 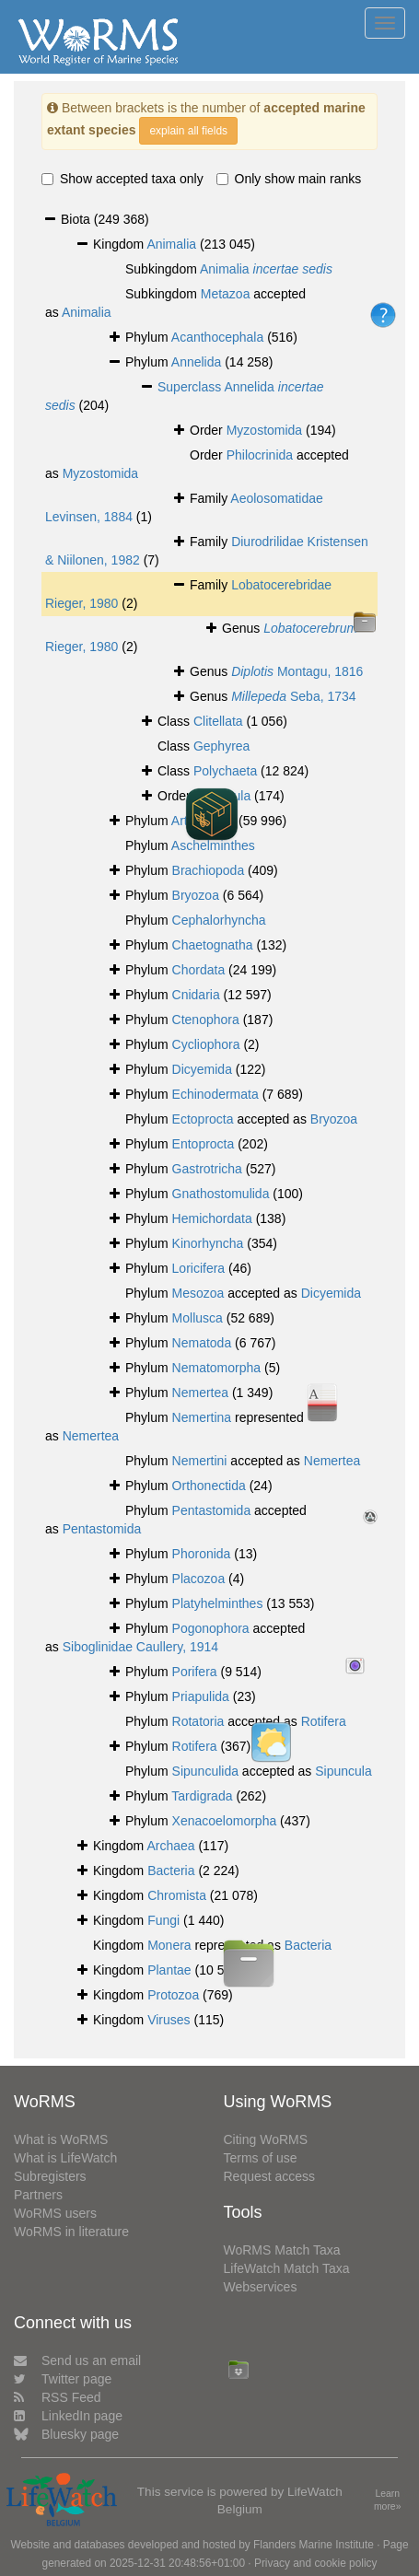 What do you see at coordinates (355, 1665) in the screenshot?
I see `open the cheese webcam application` at bounding box center [355, 1665].